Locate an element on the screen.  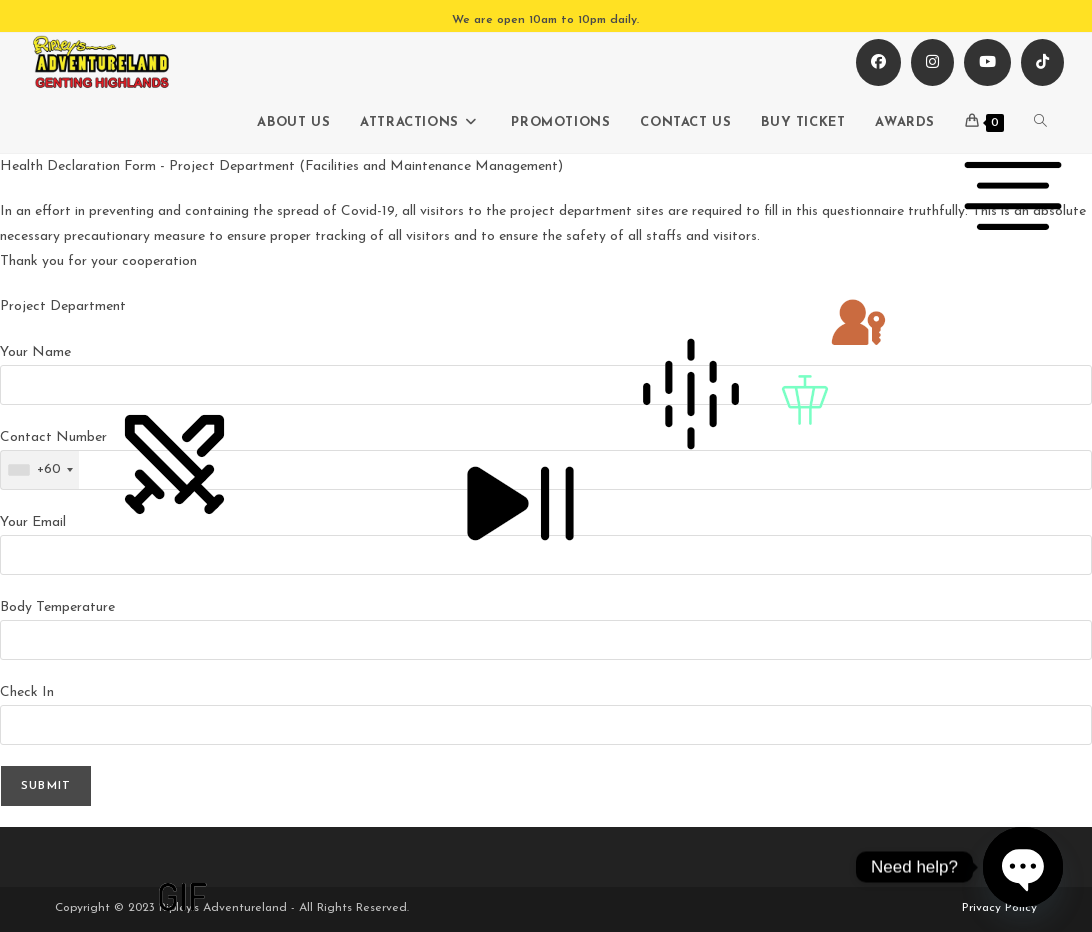
toggle between play and pause for media is located at coordinates (520, 503).